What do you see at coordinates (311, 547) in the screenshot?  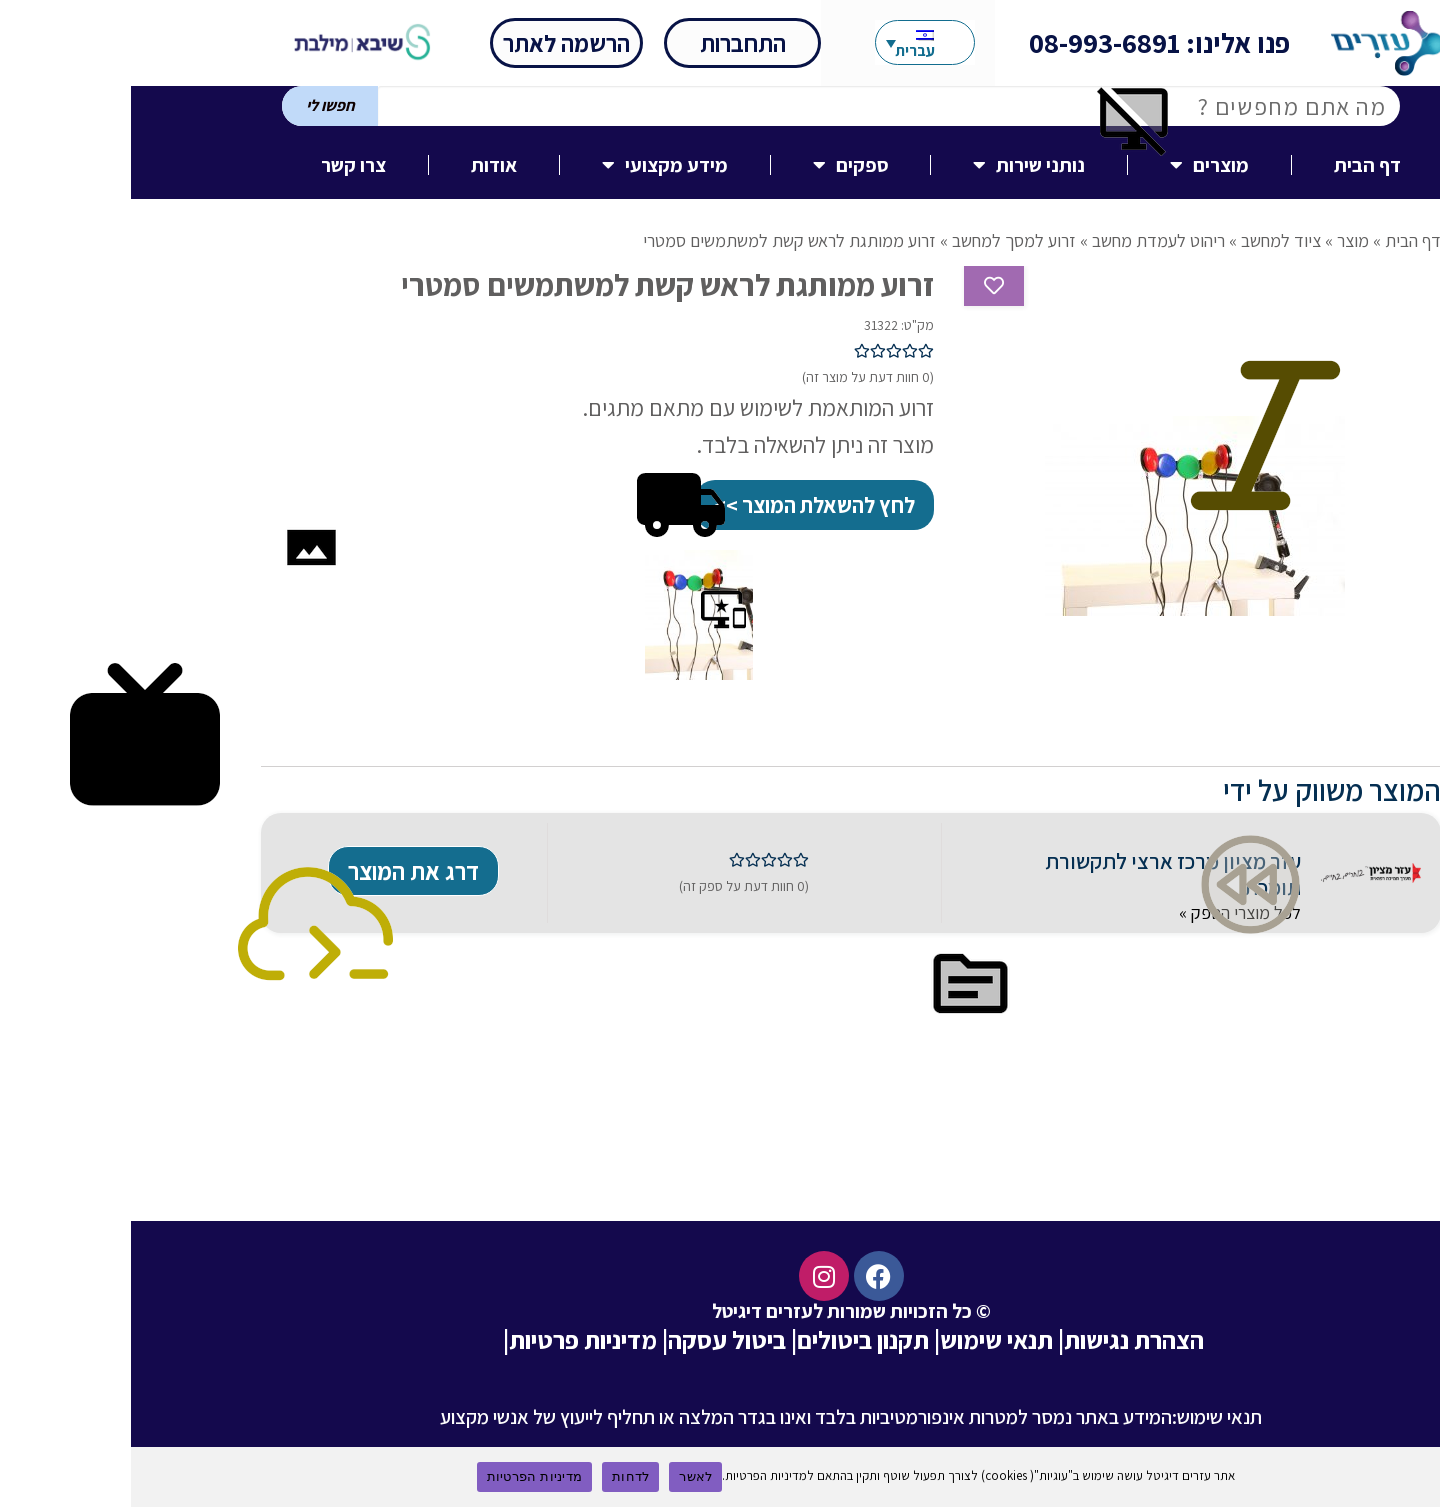 I see `view panorama or wide-angle photos` at bounding box center [311, 547].